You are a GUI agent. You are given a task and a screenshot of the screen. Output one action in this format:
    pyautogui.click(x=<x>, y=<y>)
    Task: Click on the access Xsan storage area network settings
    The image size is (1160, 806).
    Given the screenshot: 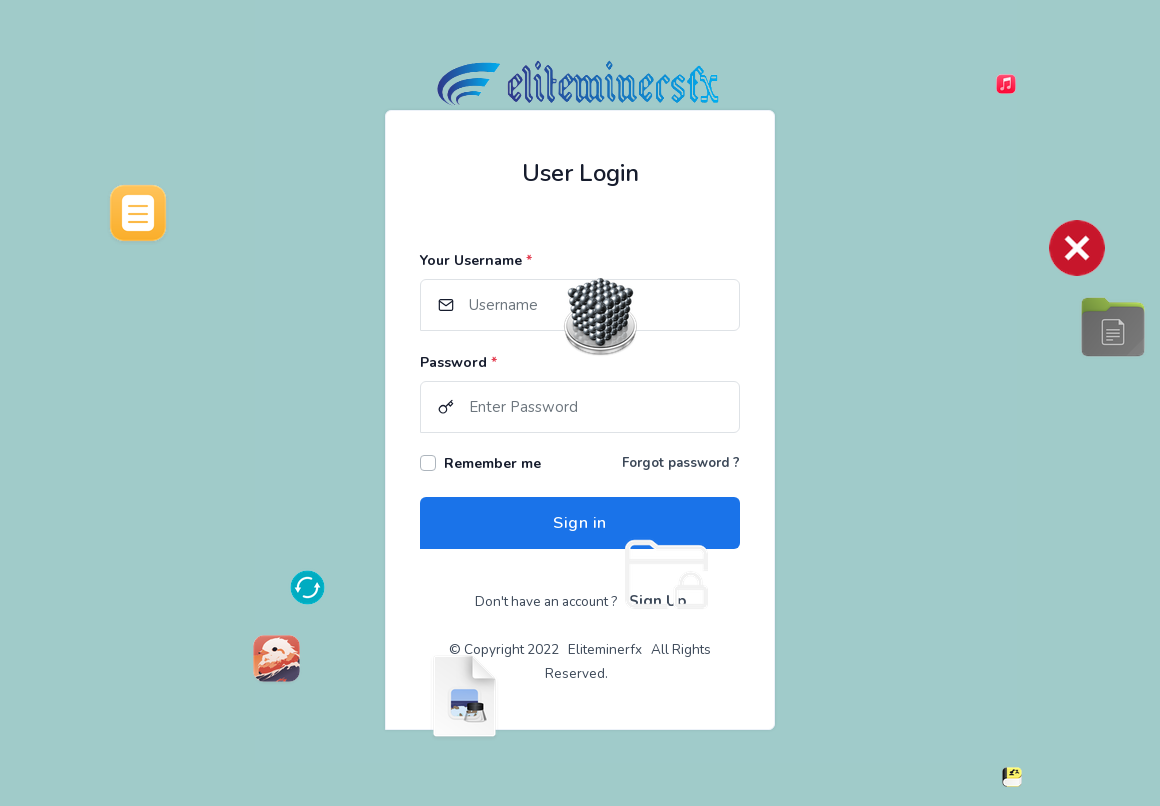 What is the action you would take?
    pyautogui.click(x=600, y=317)
    